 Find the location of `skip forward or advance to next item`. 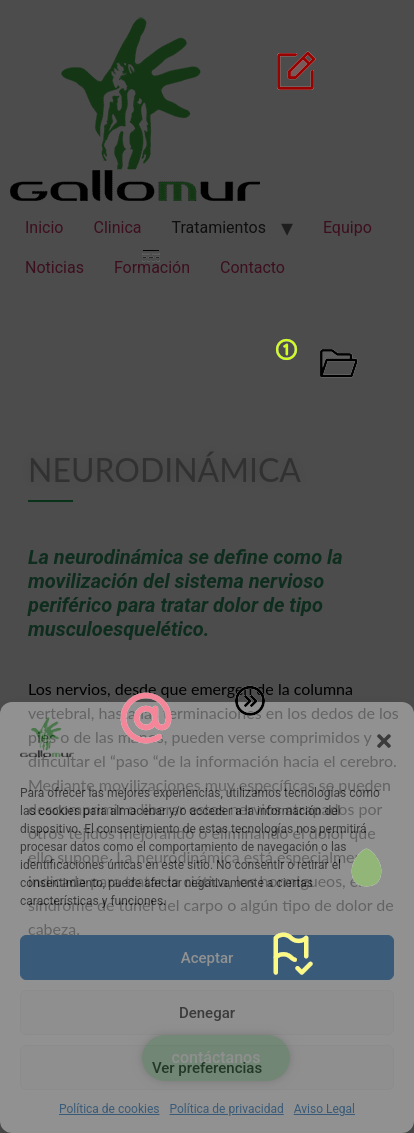

skip forward or advance to next item is located at coordinates (250, 701).